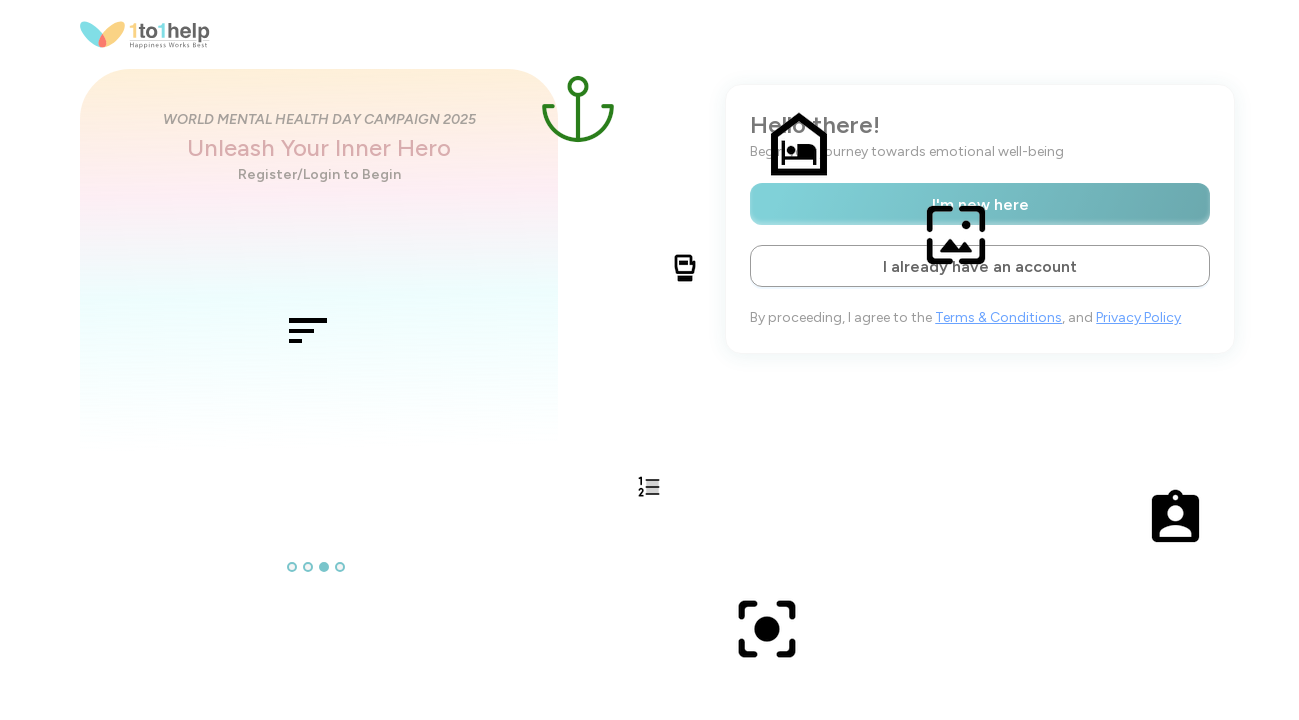  Describe the element at coordinates (799, 144) in the screenshot. I see `find nearby overnight shelters or accommodations` at that location.